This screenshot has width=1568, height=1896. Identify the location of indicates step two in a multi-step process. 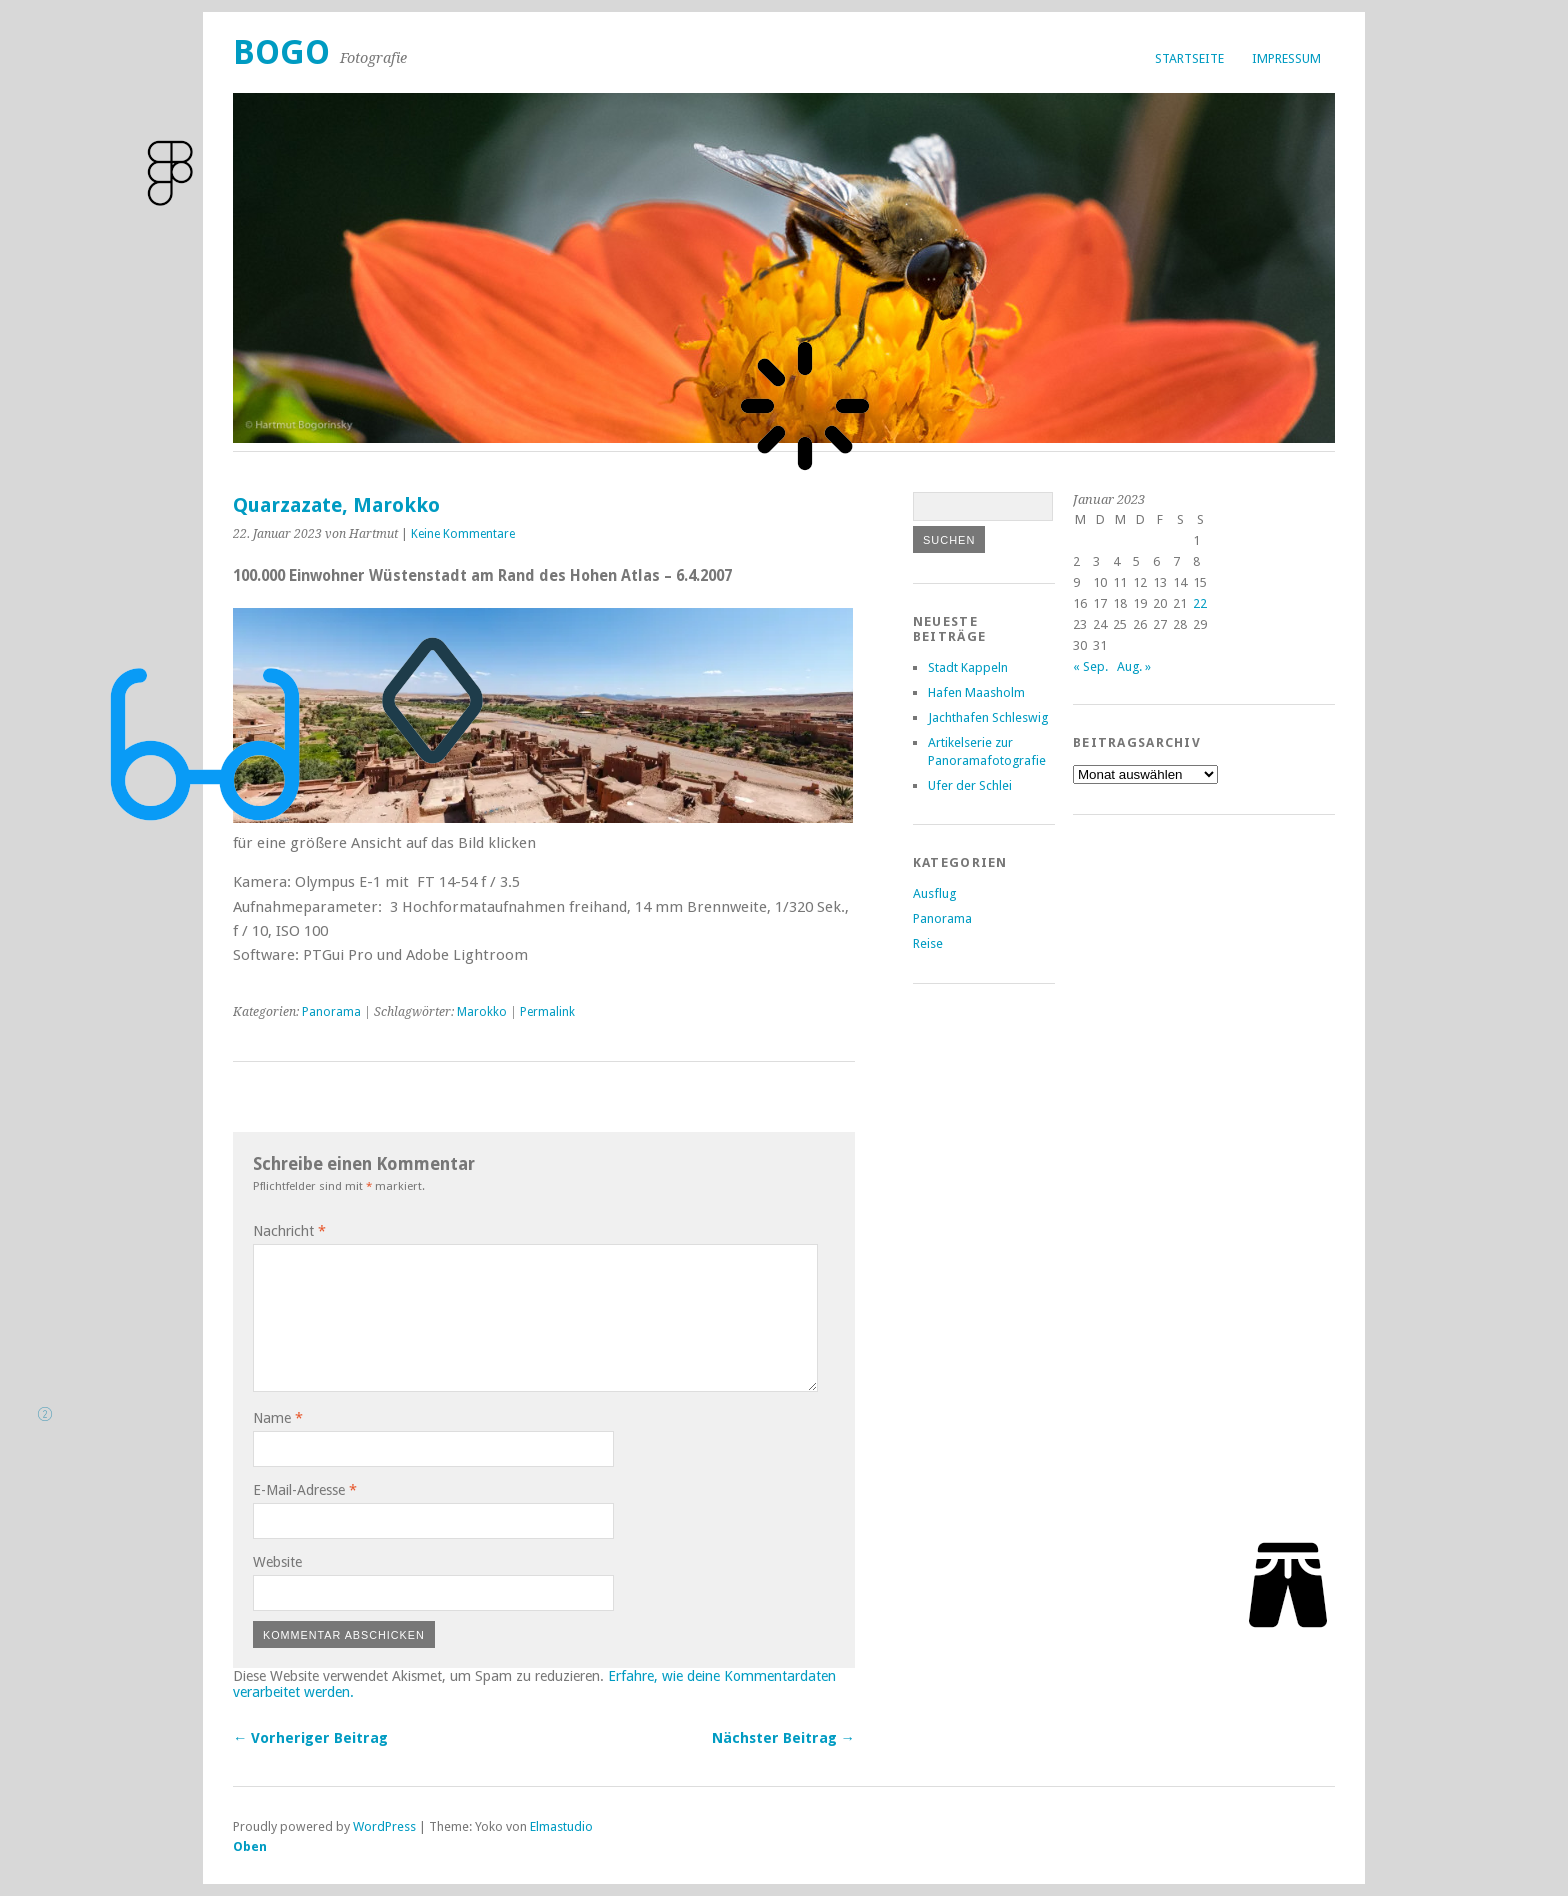
(45, 1414).